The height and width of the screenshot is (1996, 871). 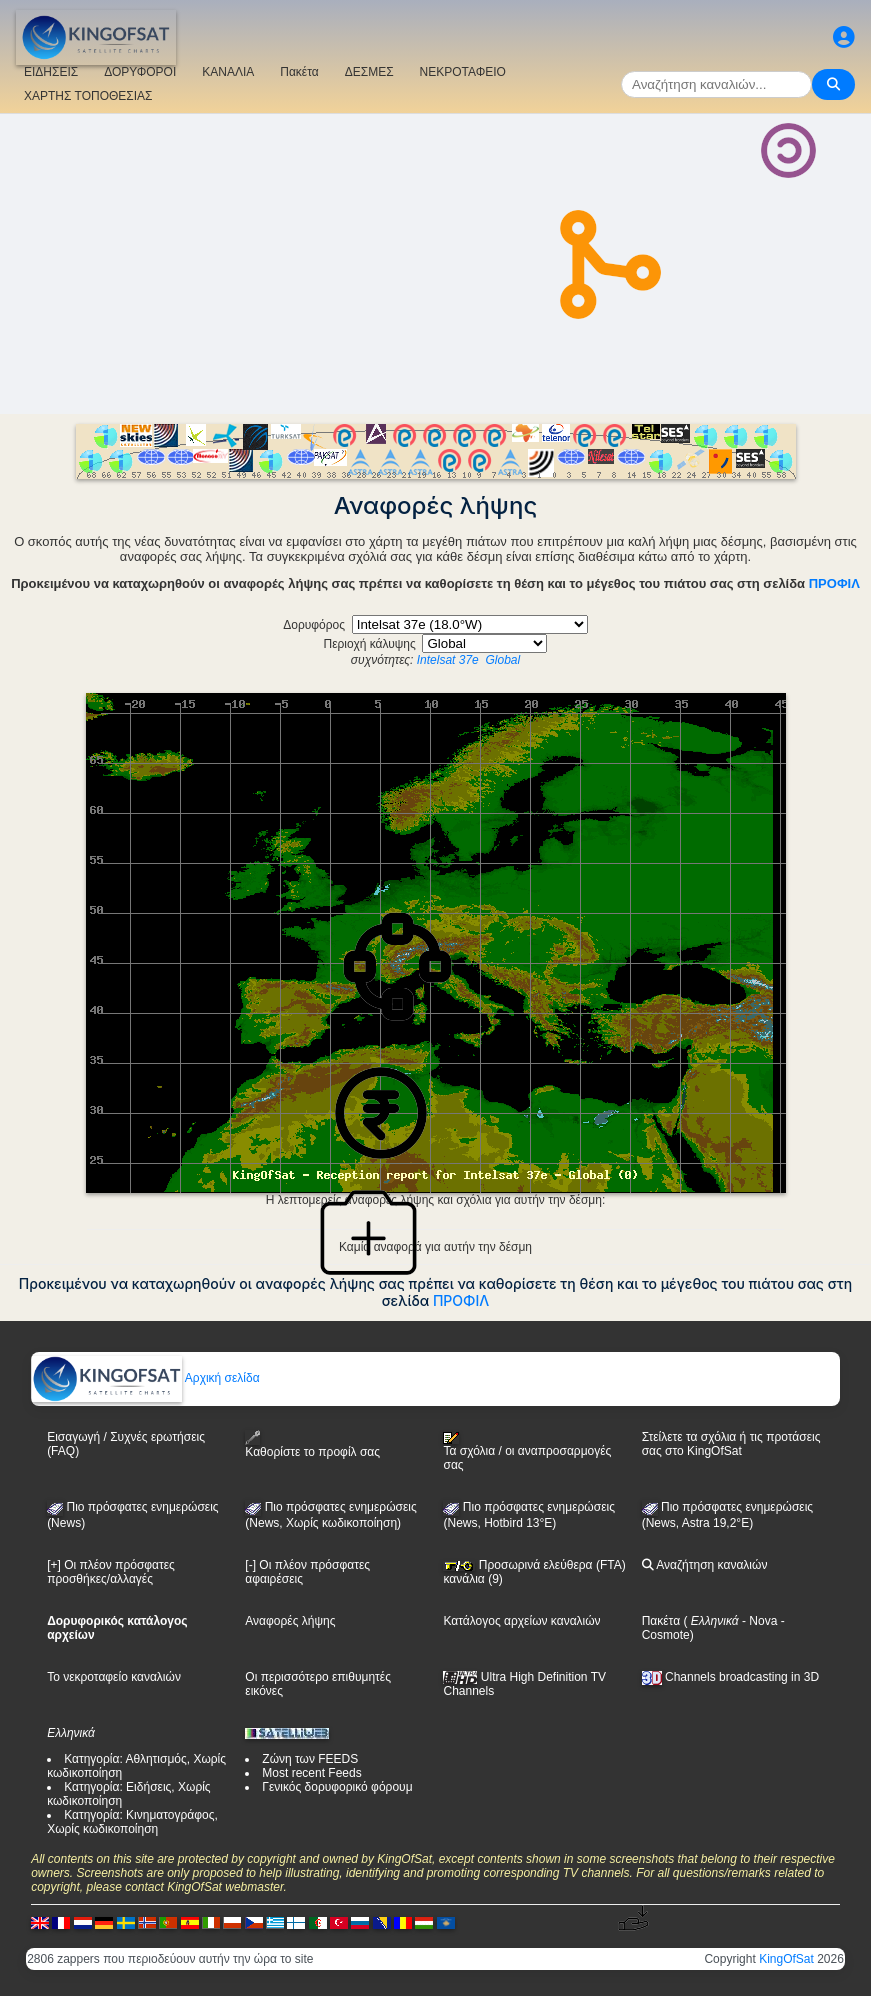 What do you see at coordinates (788, 150) in the screenshot?
I see `indicates copyleft licensing status` at bounding box center [788, 150].